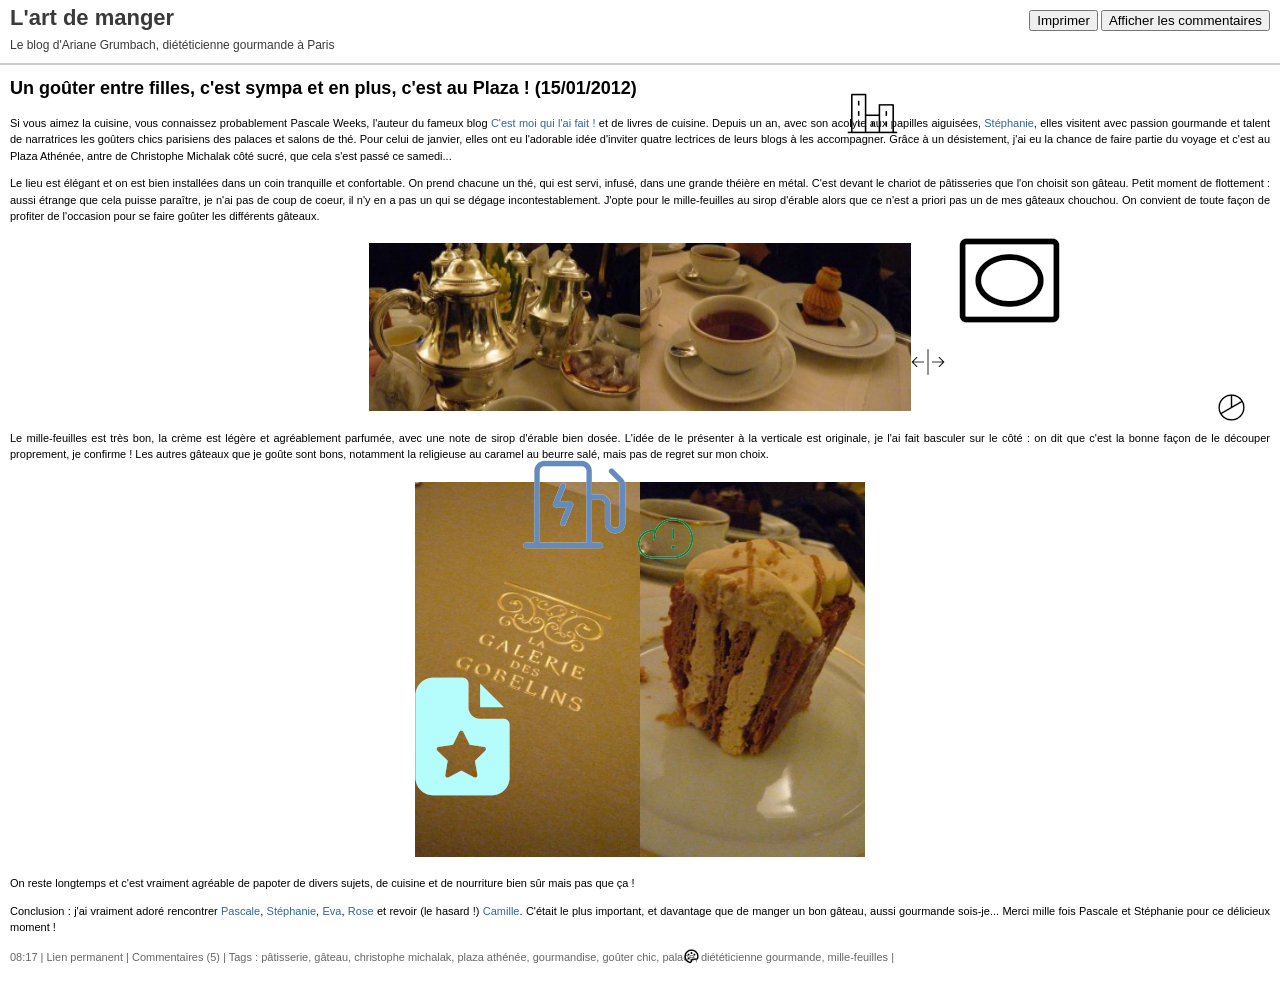 Image resolution: width=1280 pixels, height=986 pixels. I want to click on expand content horizontally, so click(928, 362).